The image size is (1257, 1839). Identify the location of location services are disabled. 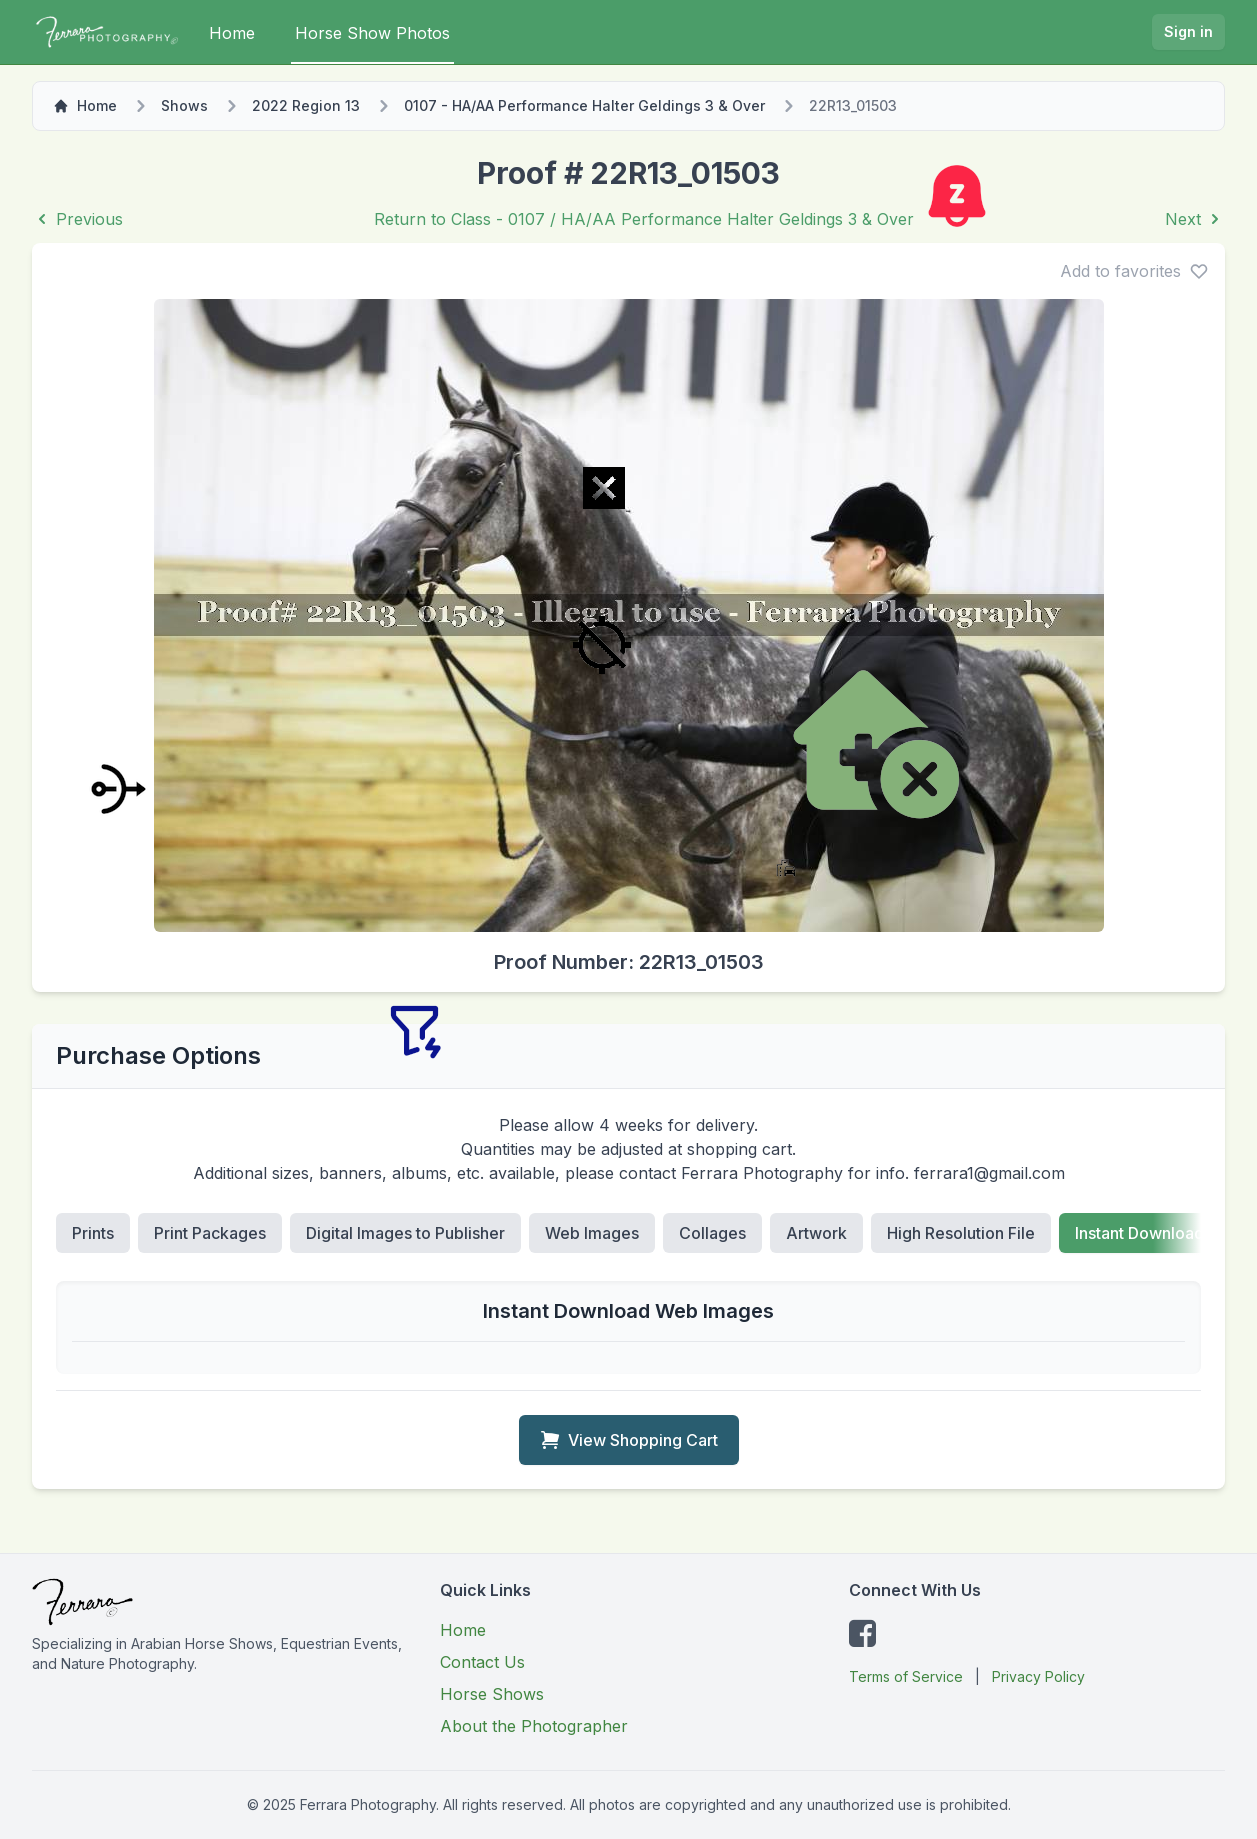
(602, 645).